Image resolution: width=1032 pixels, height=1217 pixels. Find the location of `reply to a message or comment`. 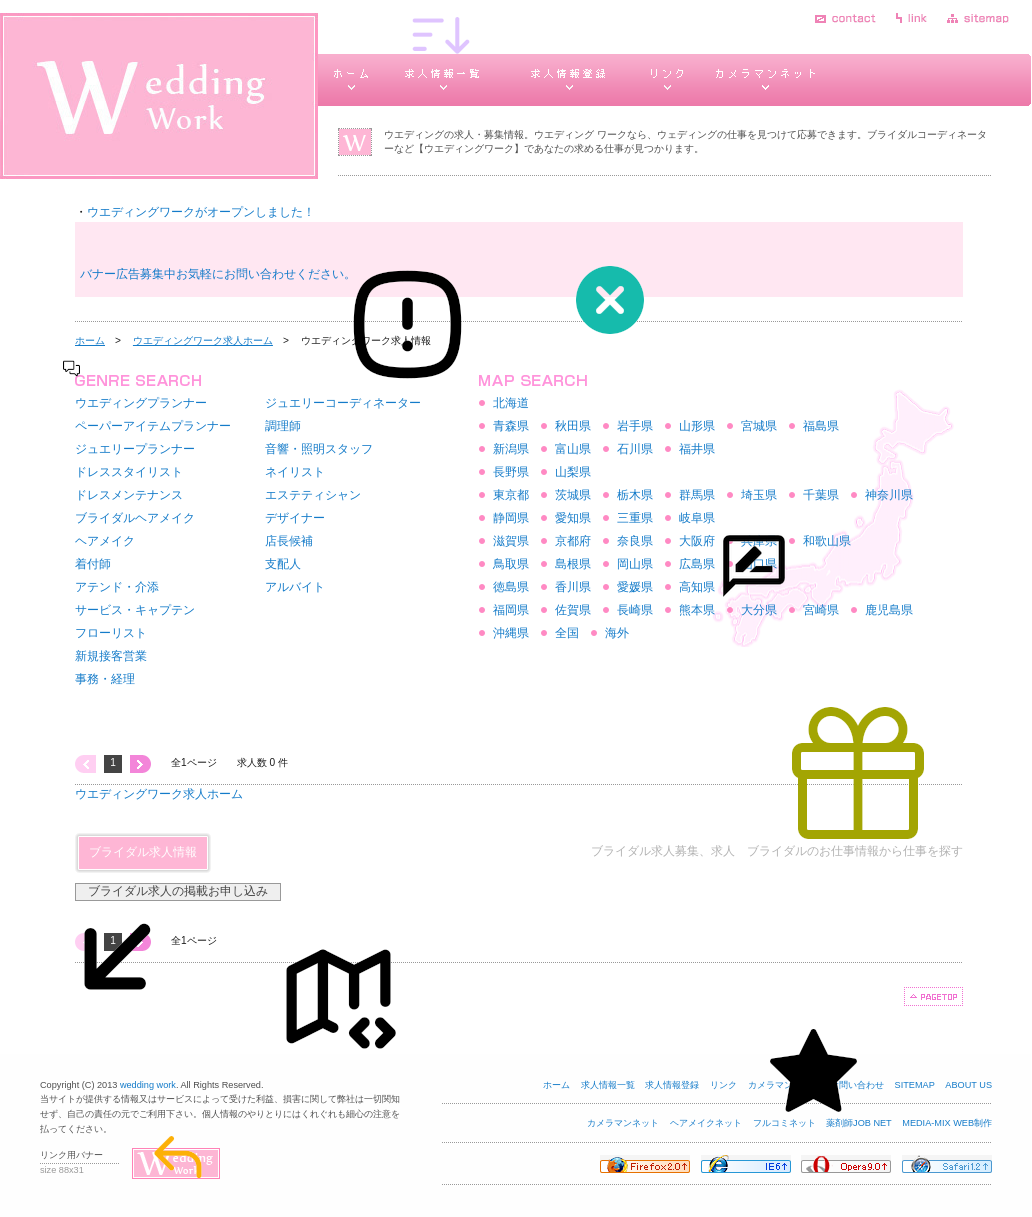

reply to a message or comment is located at coordinates (177, 1157).